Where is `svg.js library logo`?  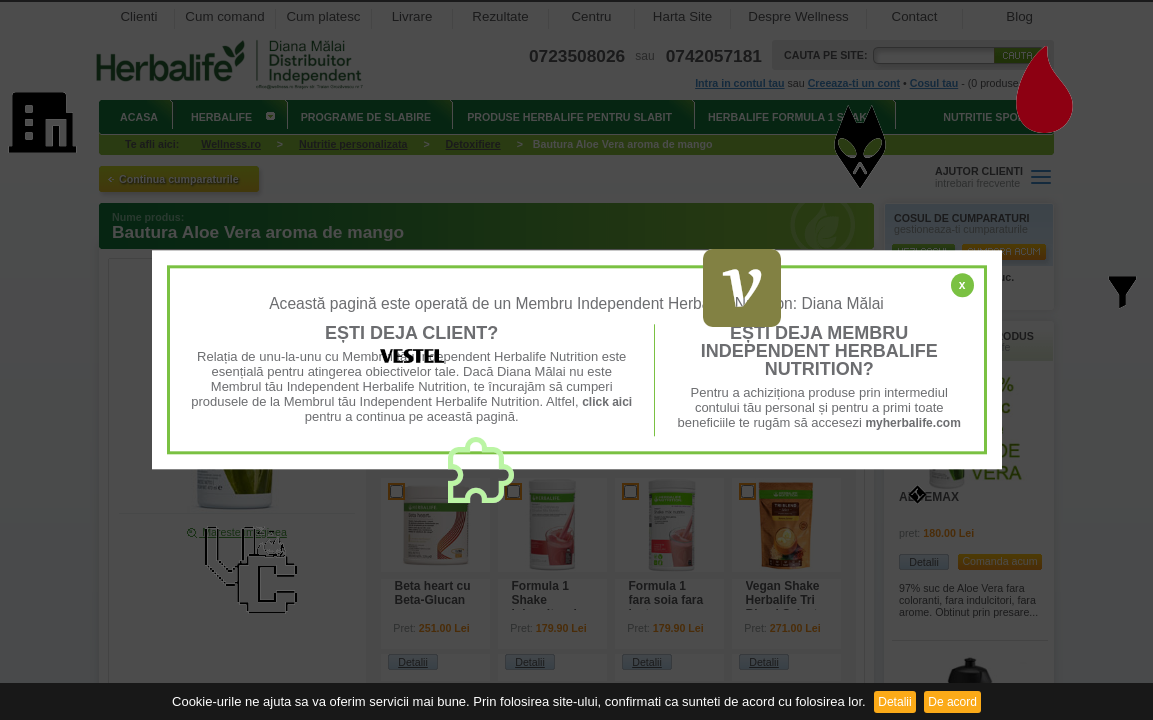 svg.js library logo is located at coordinates (917, 494).